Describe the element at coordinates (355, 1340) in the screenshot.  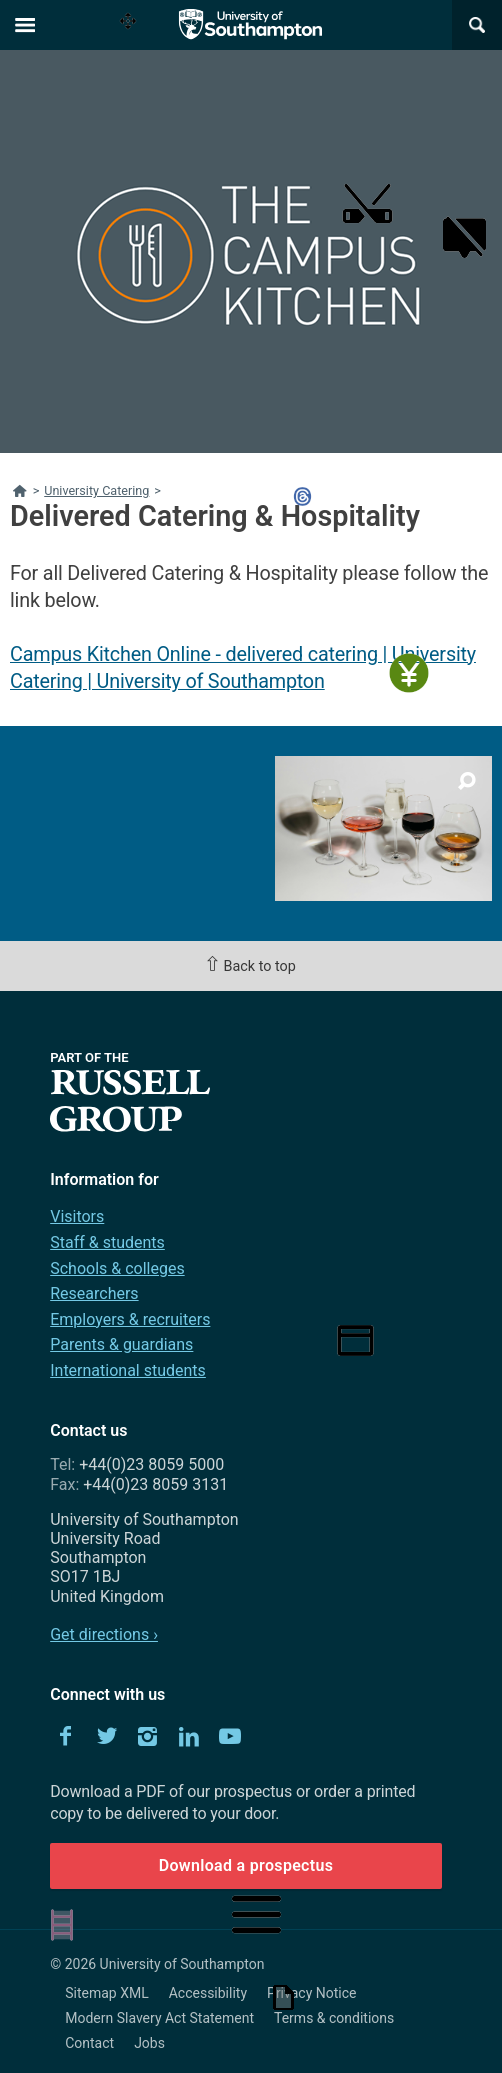
I see `open web browser` at that location.